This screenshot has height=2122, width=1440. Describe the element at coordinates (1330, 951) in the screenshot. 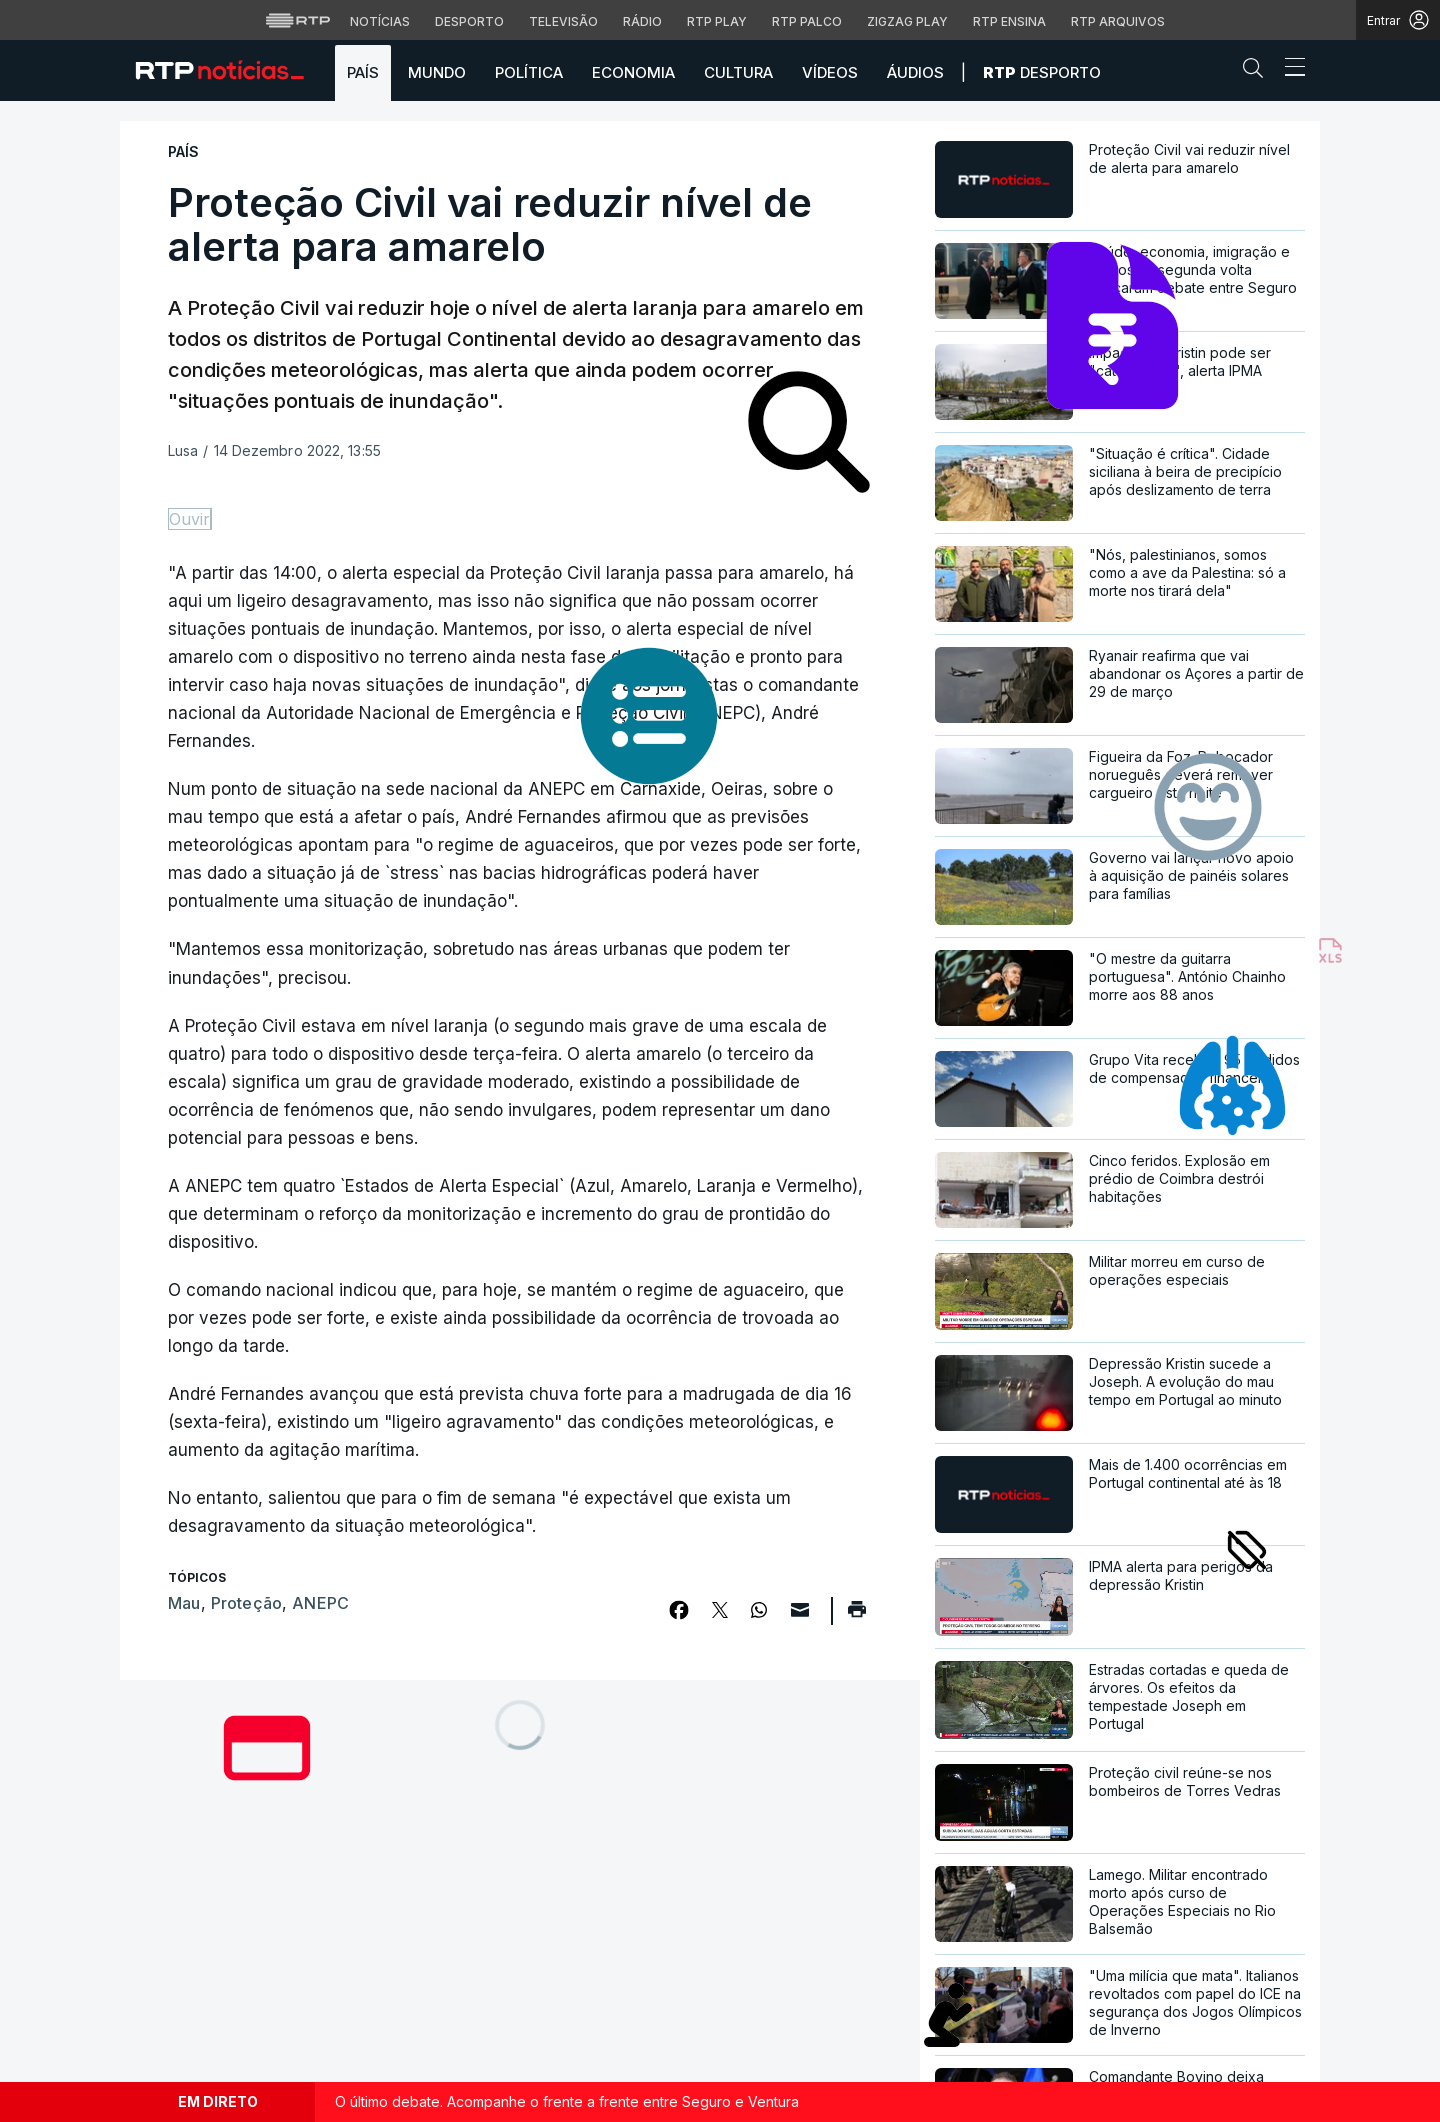

I see `open or view an Excel spreadsheet file` at that location.